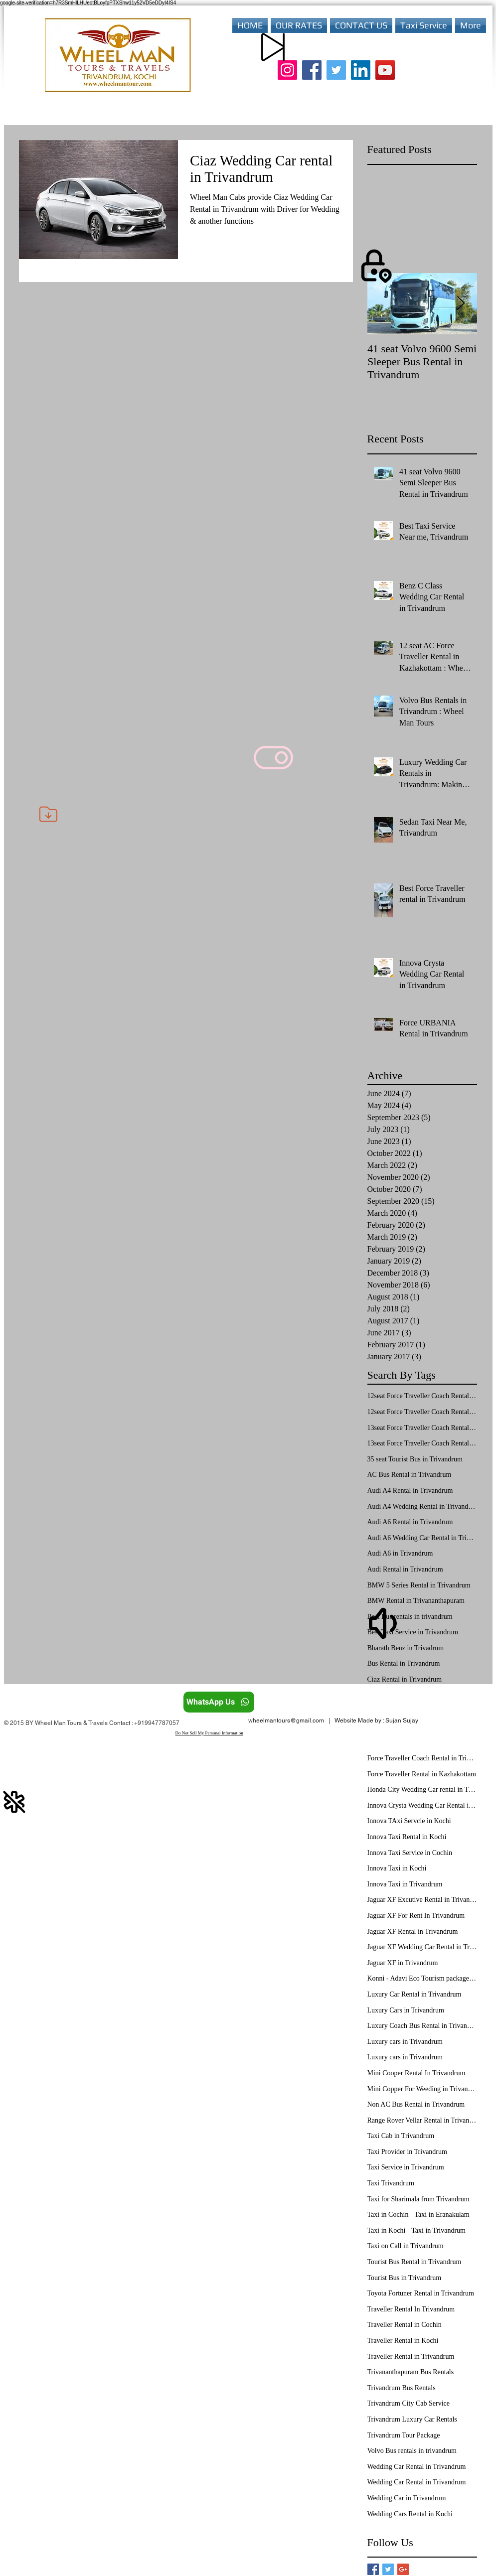 This screenshot has height=2576, width=496. I want to click on toggle a setting on, so click(273, 757).